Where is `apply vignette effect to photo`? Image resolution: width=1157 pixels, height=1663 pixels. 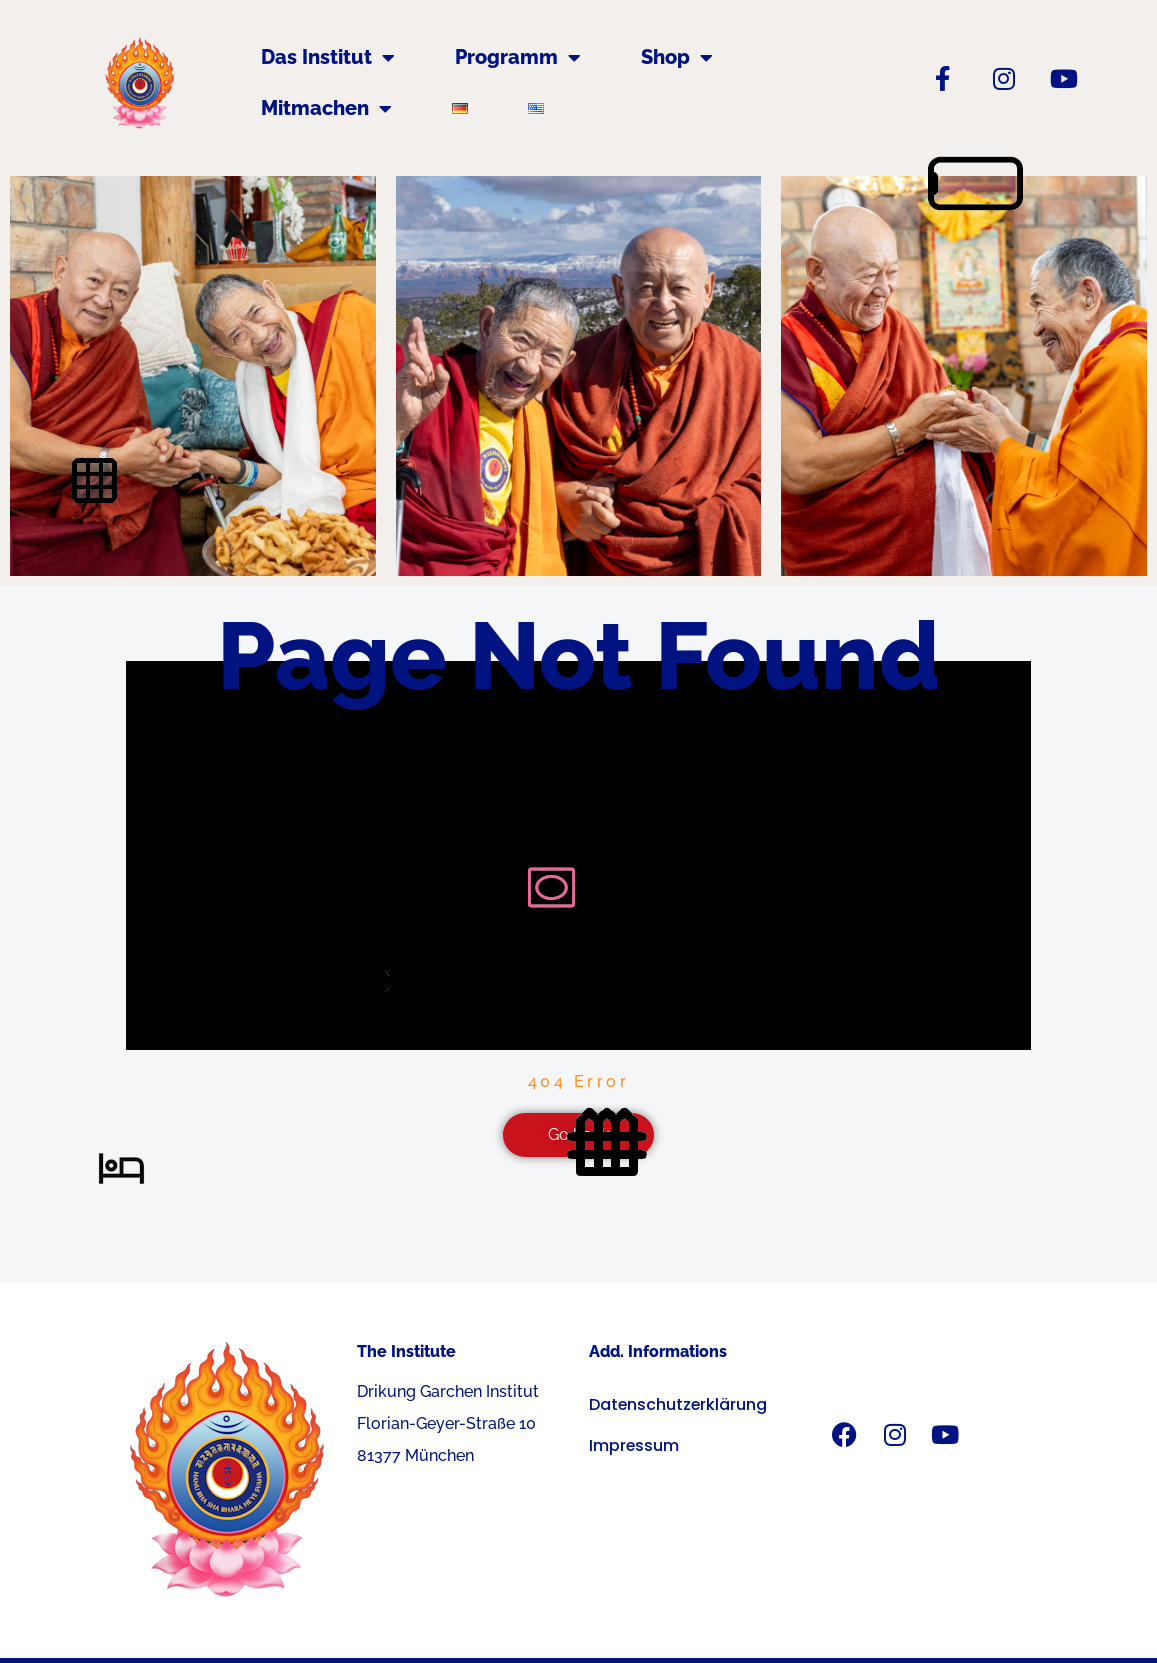
apply vignette effect to photo is located at coordinates (551, 887).